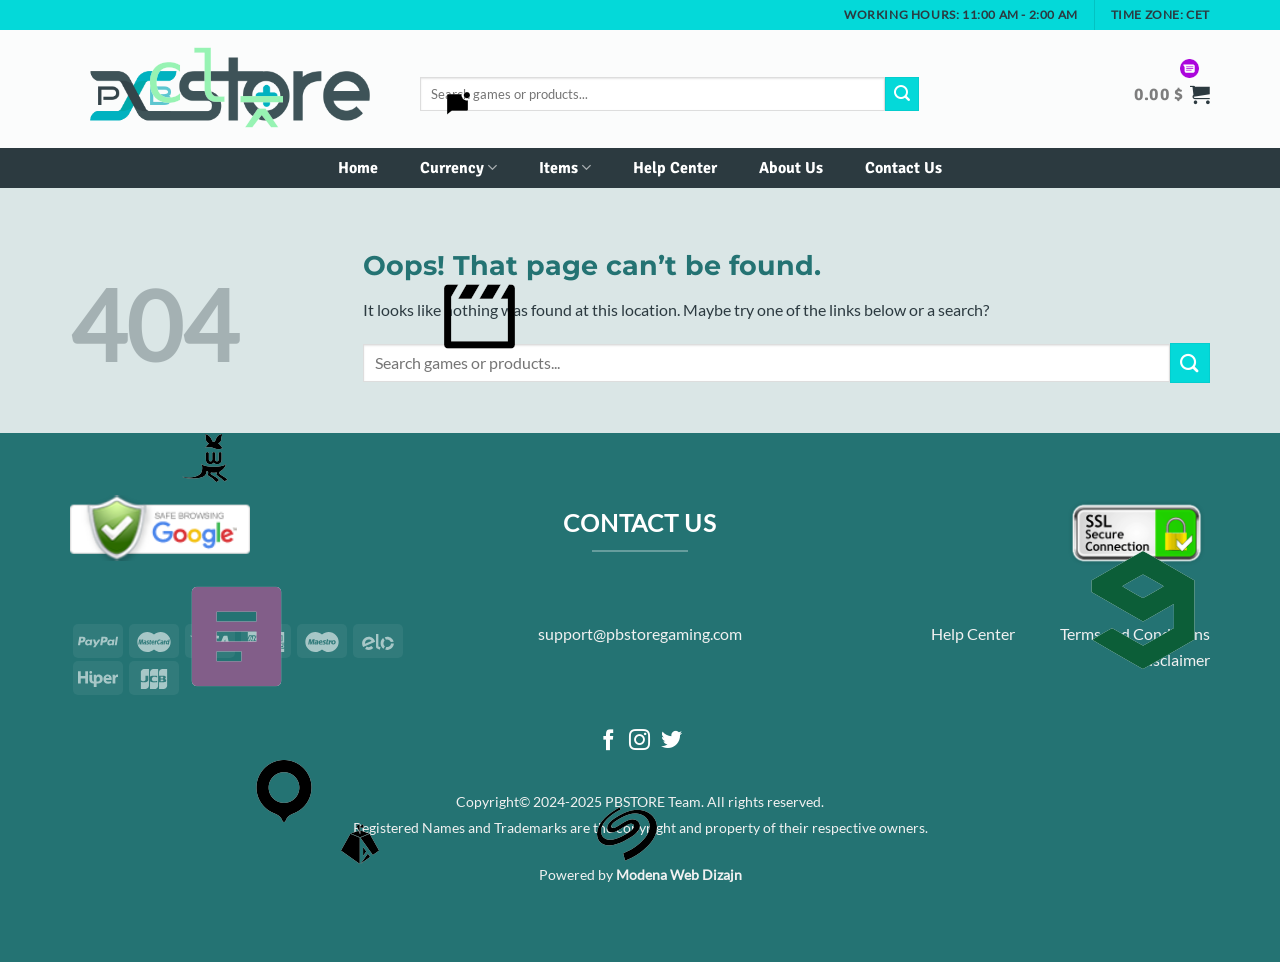  What do you see at coordinates (205, 458) in the screenshot?
I see `open wallabag read-it-later app` at bounding box center [205, 458].